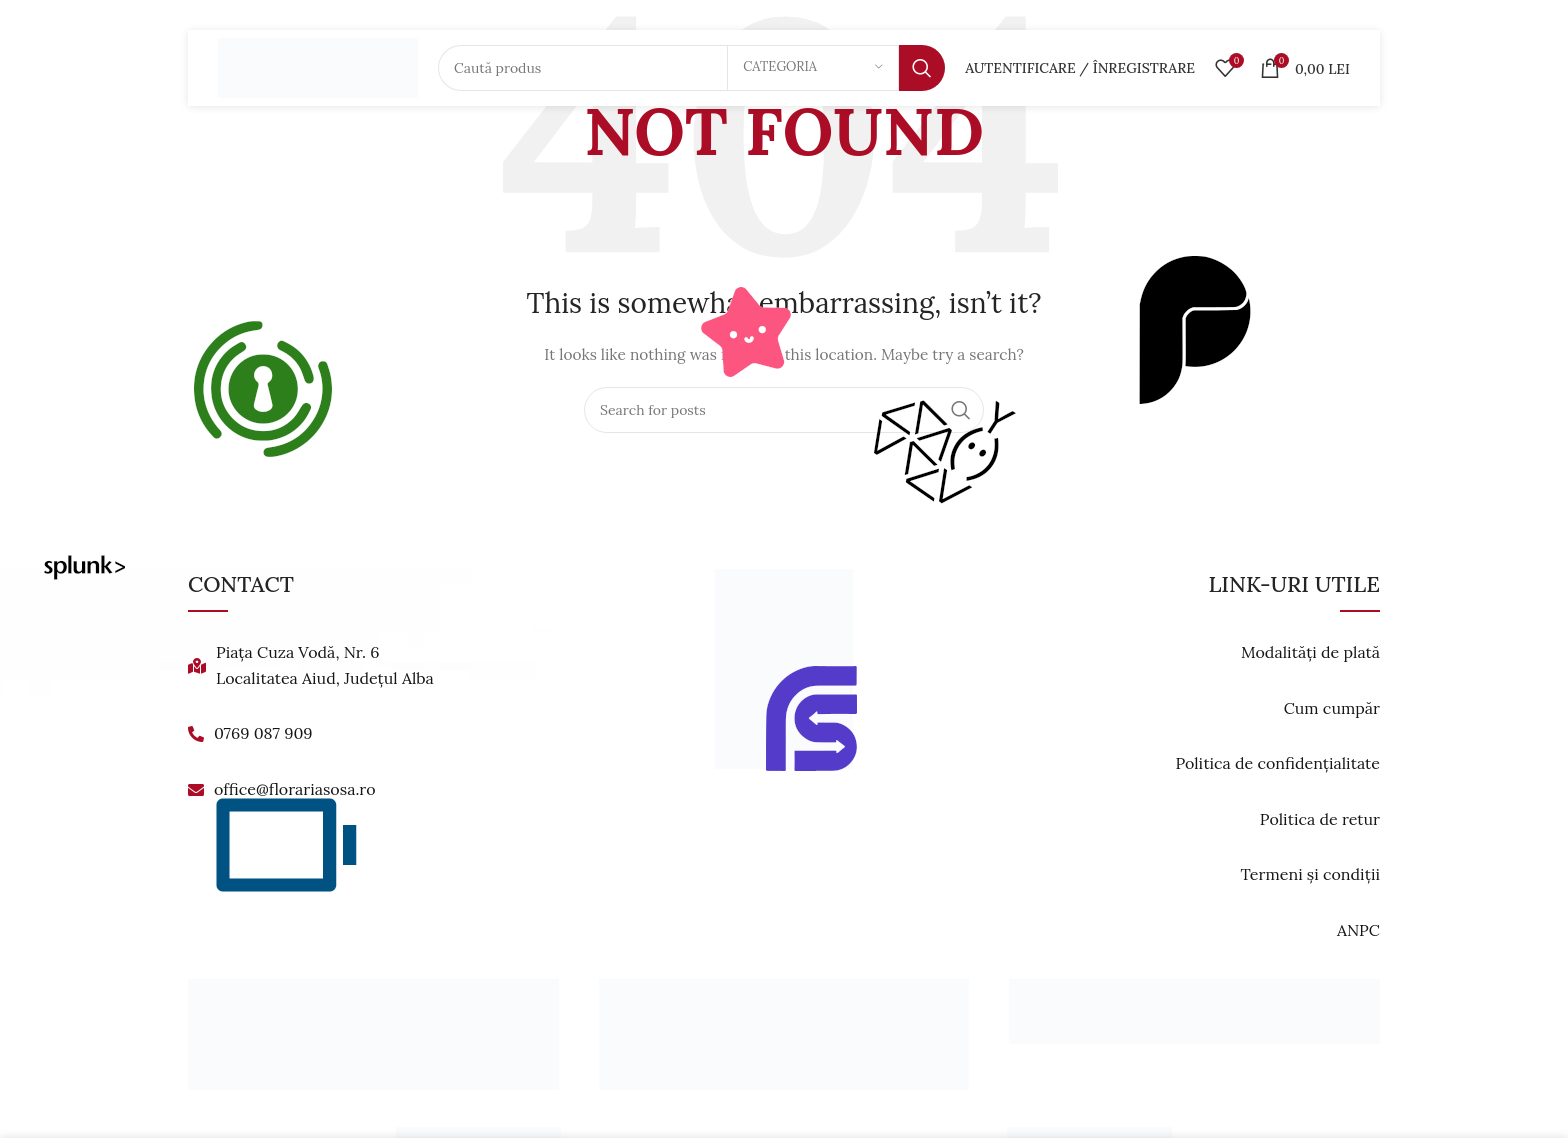  What do you see at coordinates (84, 567) in the screenshot?
I see `splunk logo - access data analytics and monitoring platform` at bounding box center [84, 567].